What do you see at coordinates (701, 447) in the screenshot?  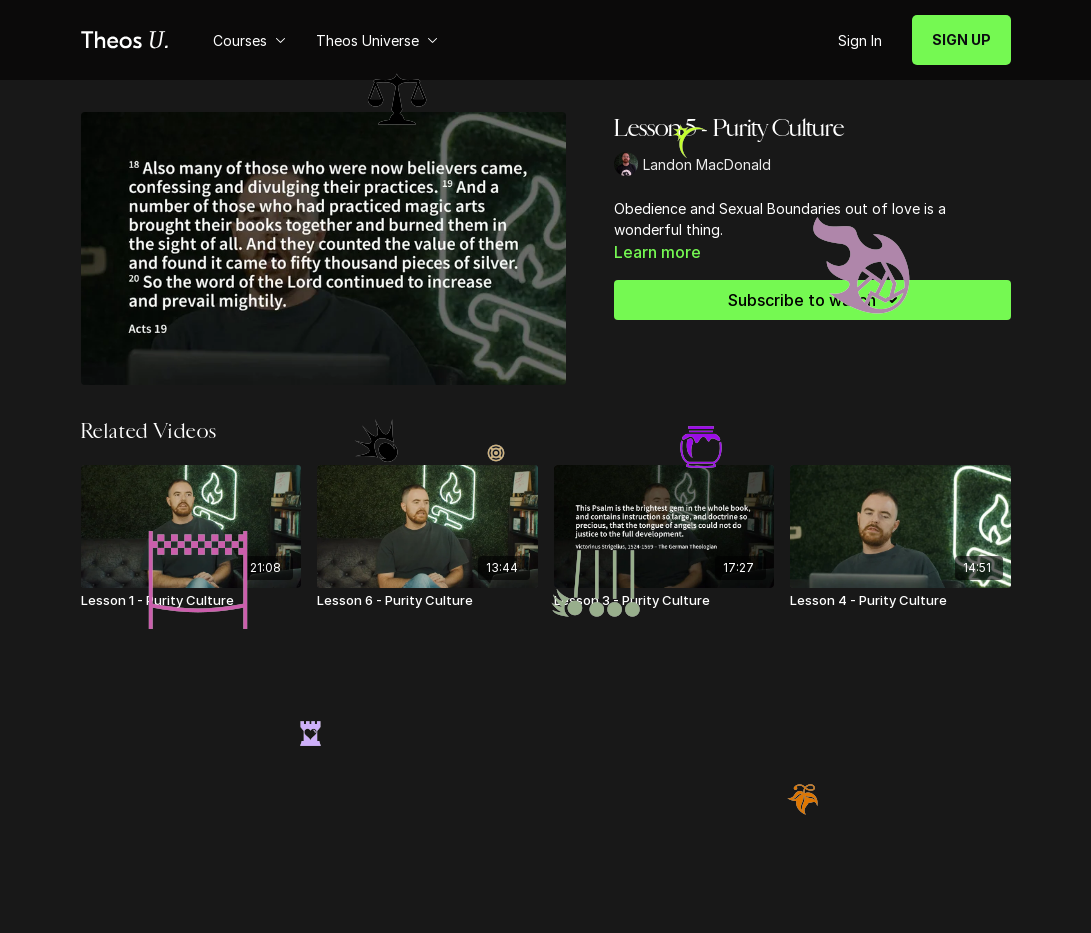 I see `view inventory or storage container` at bounding box center [701, 447].